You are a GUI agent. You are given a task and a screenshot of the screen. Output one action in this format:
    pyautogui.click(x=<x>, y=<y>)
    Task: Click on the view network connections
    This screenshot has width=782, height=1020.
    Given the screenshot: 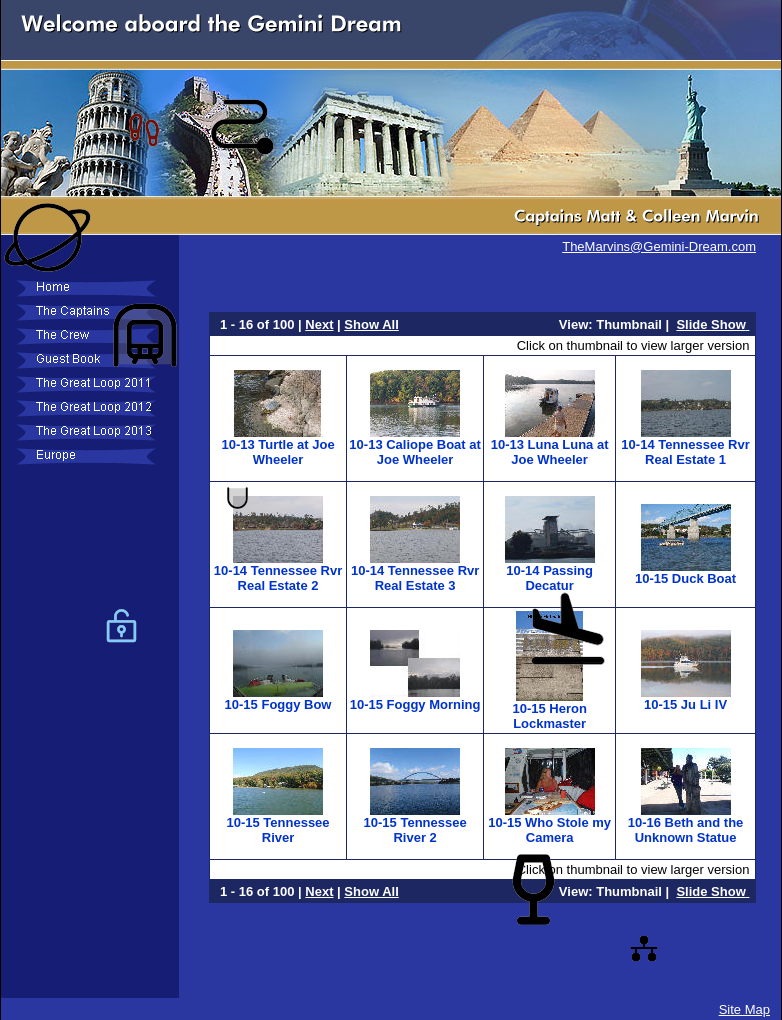 What is the action you would take?
    pyautogui.click(x=644, y=949)
    